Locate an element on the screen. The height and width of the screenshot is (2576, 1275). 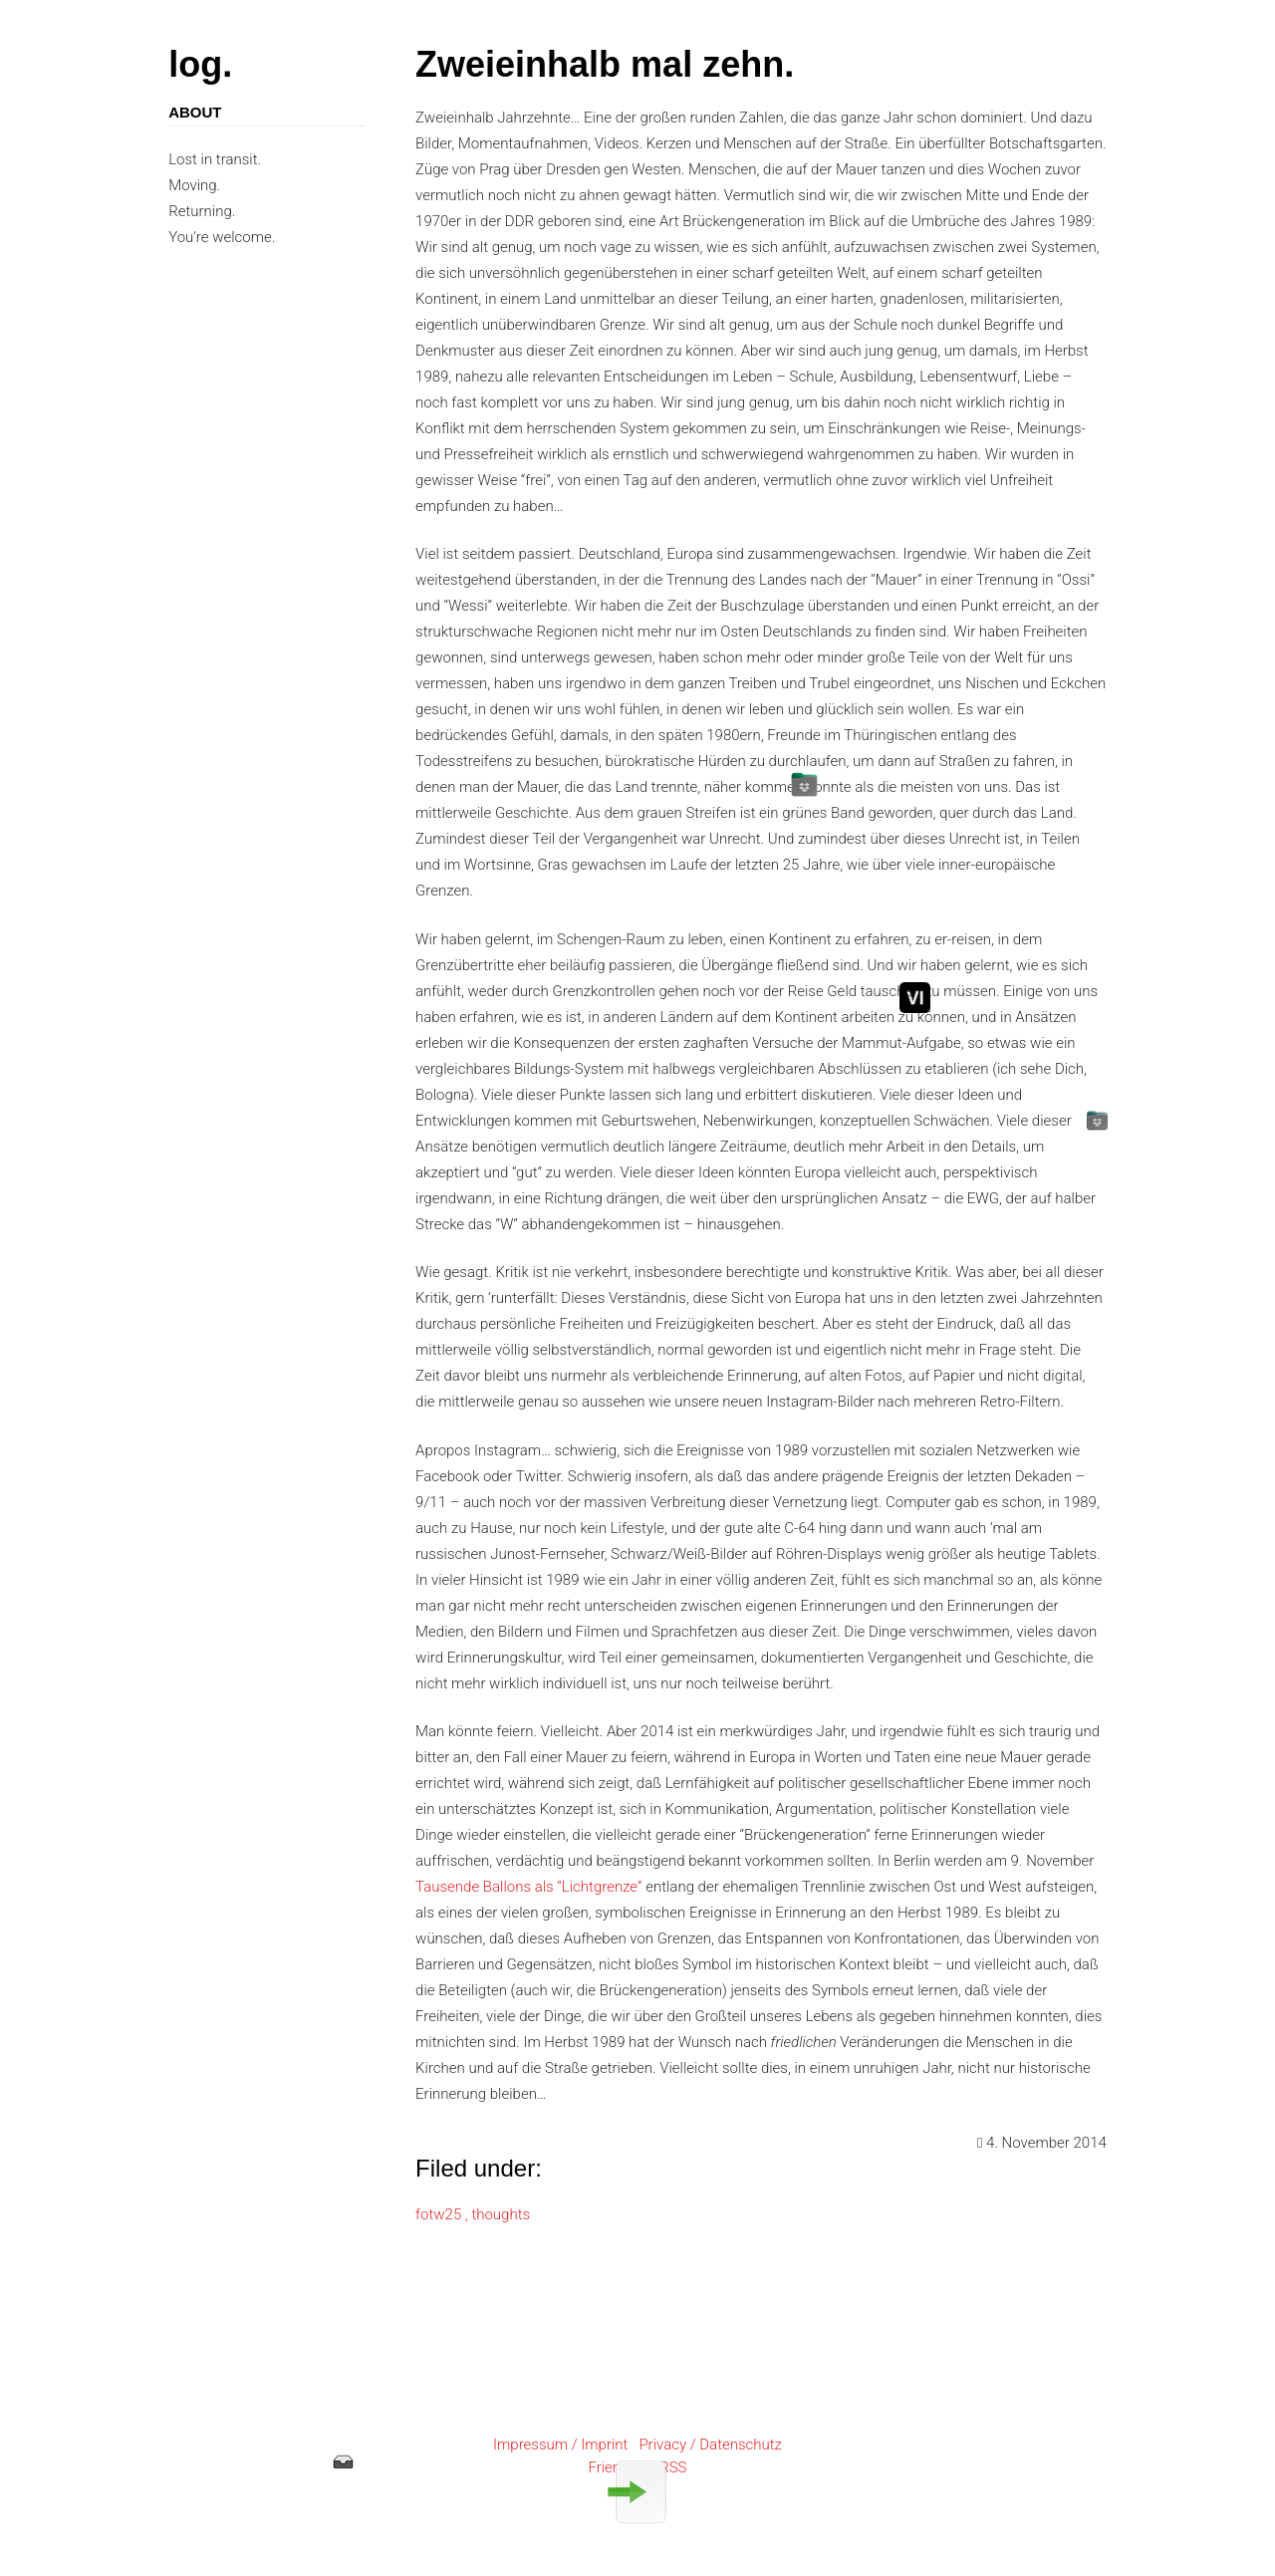
open dropbox synced folder is located at coordinates (804, 784).